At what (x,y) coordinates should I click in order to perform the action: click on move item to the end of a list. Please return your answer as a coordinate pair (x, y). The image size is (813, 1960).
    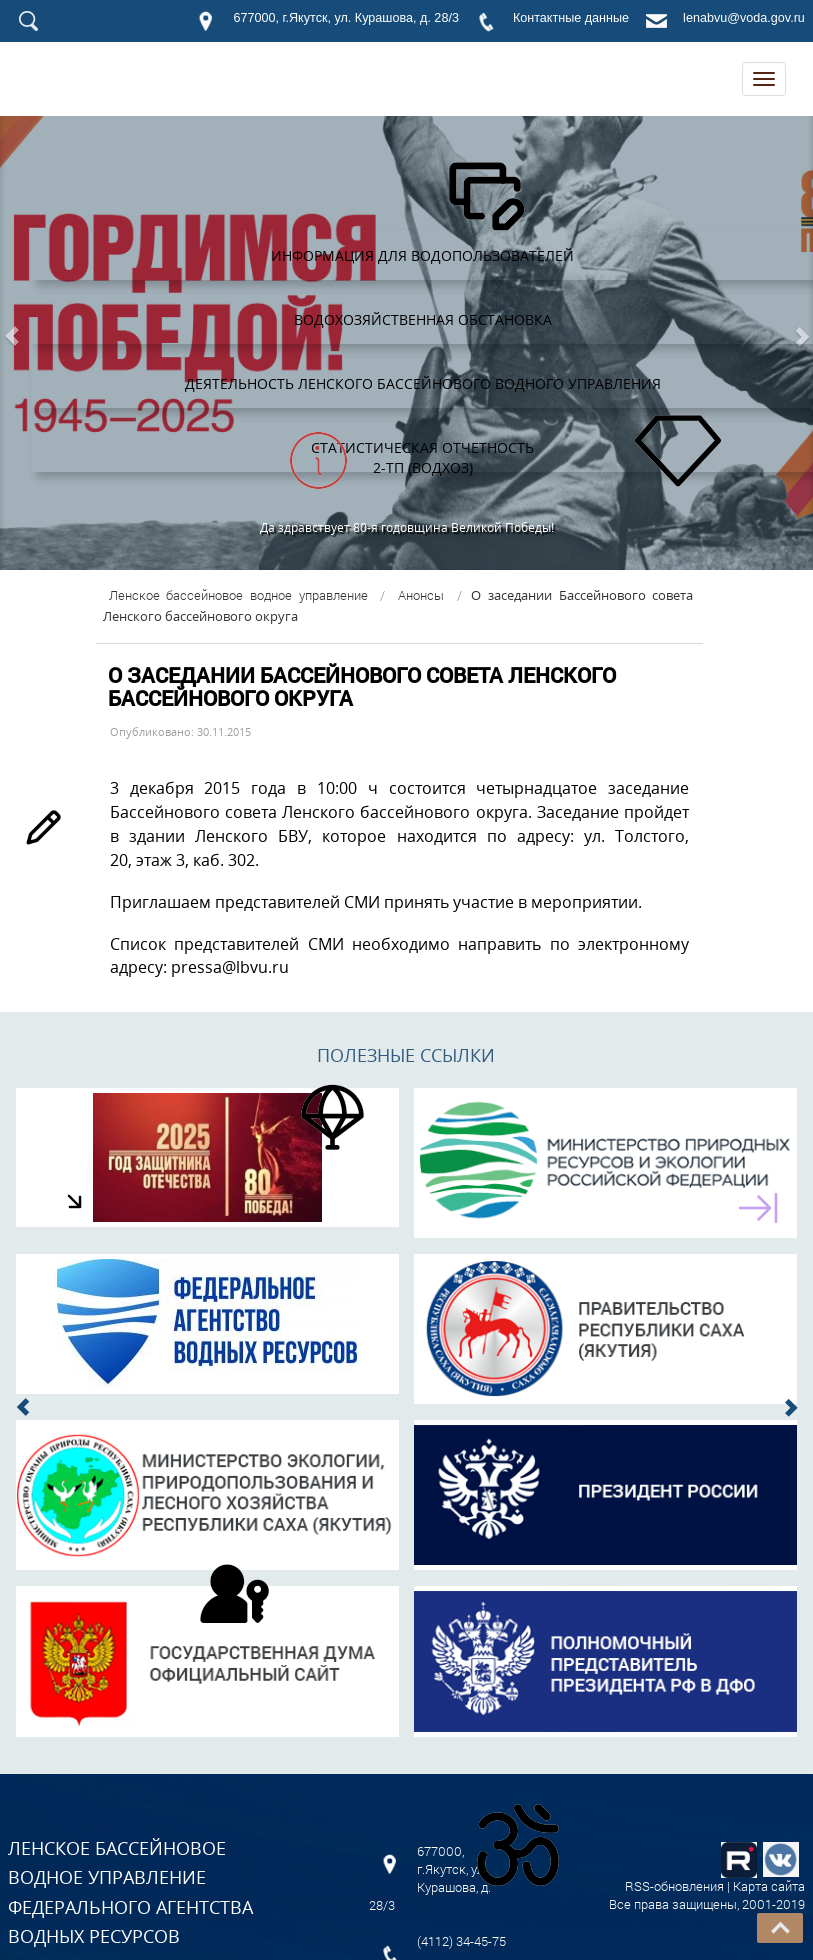
    Looking at the image, I should click on (759, 1208).